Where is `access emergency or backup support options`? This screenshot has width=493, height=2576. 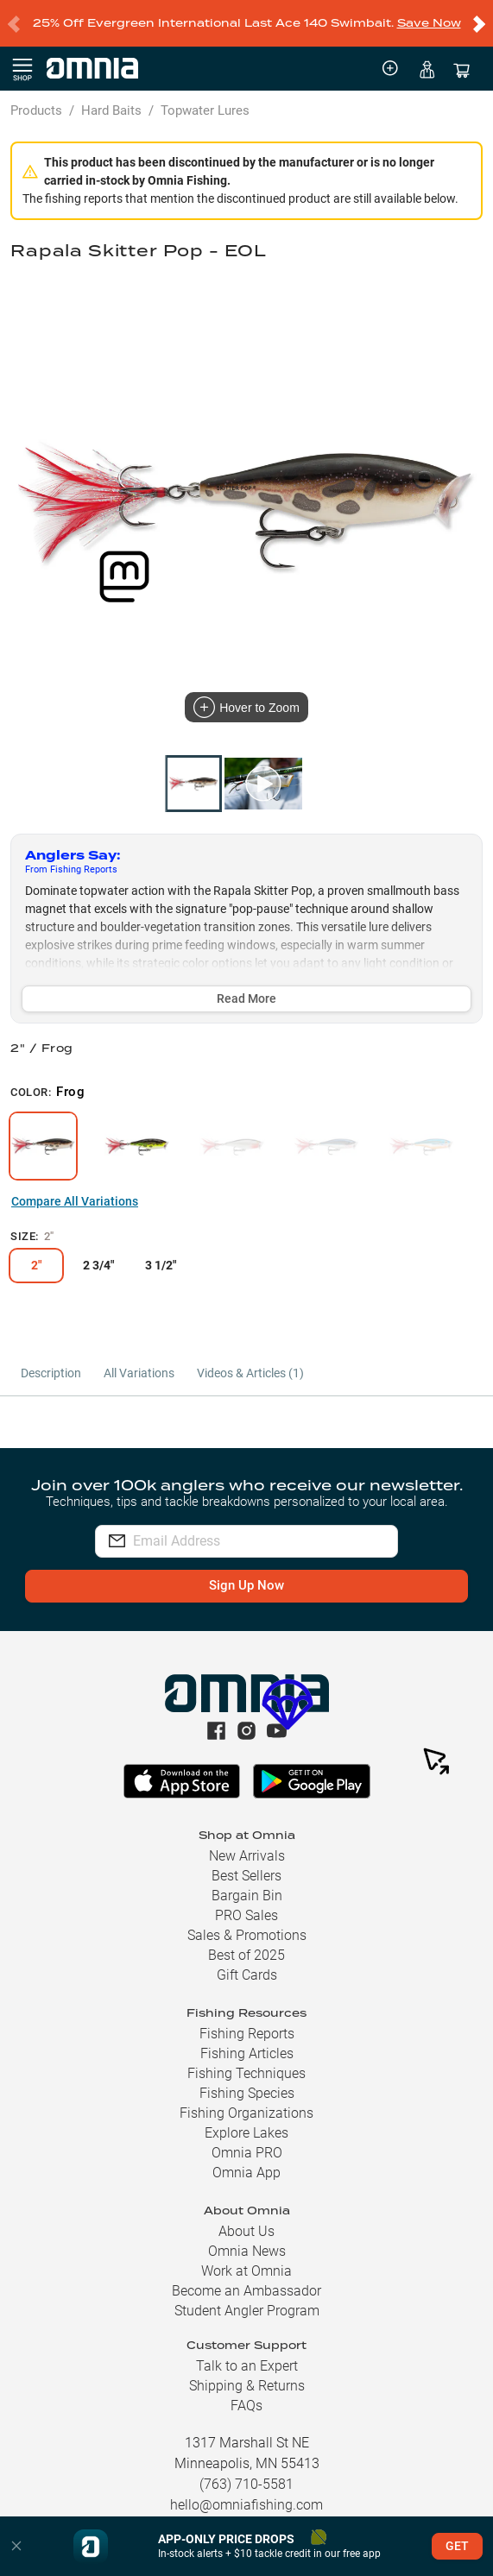
access emergency or backup support options is located at coordinates (288, 1704).